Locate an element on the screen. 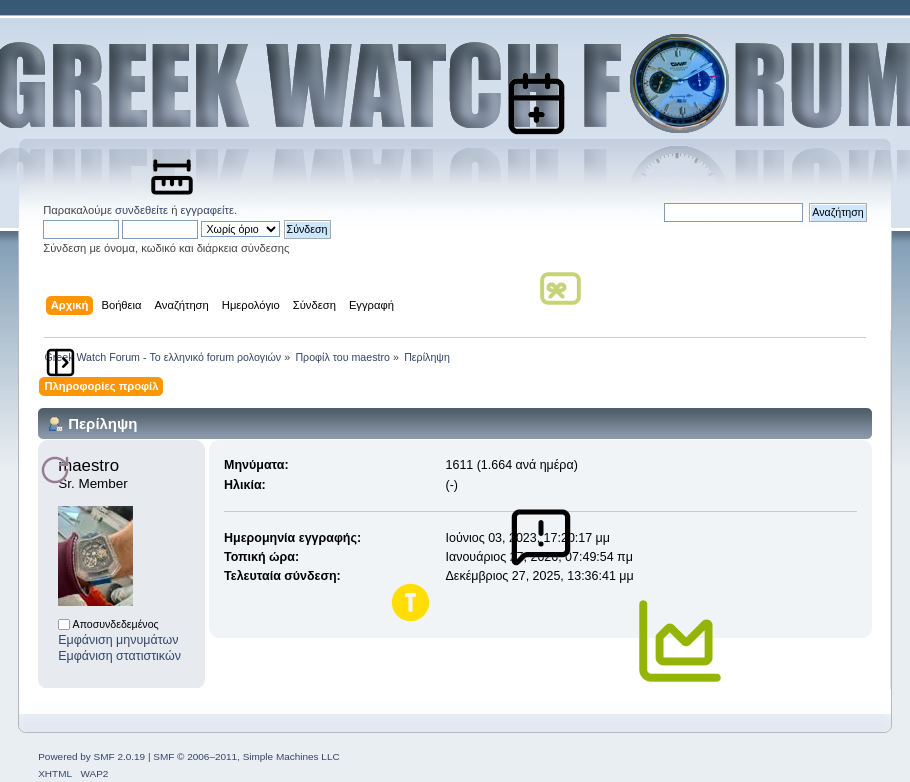 The height and width of the screenshot is (782, 910). view area chart analytics is located at coordinates (680, 641).